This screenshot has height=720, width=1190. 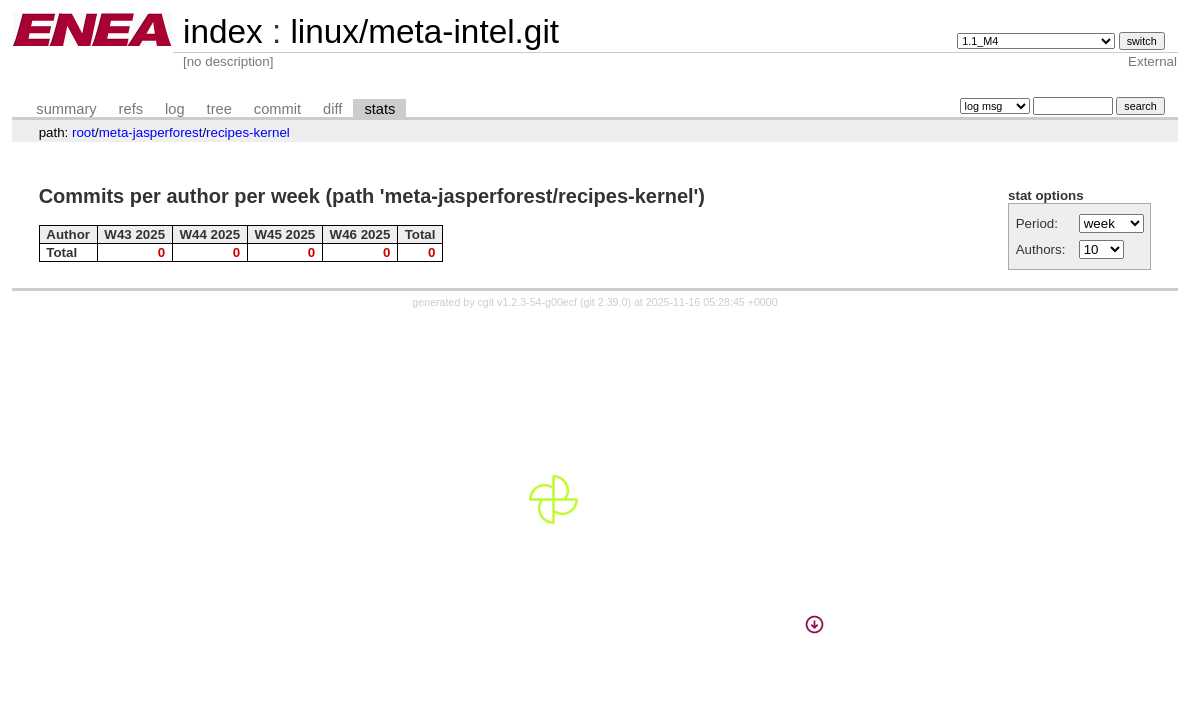 I want to click on open google photos app, so click(x=553, y=499).